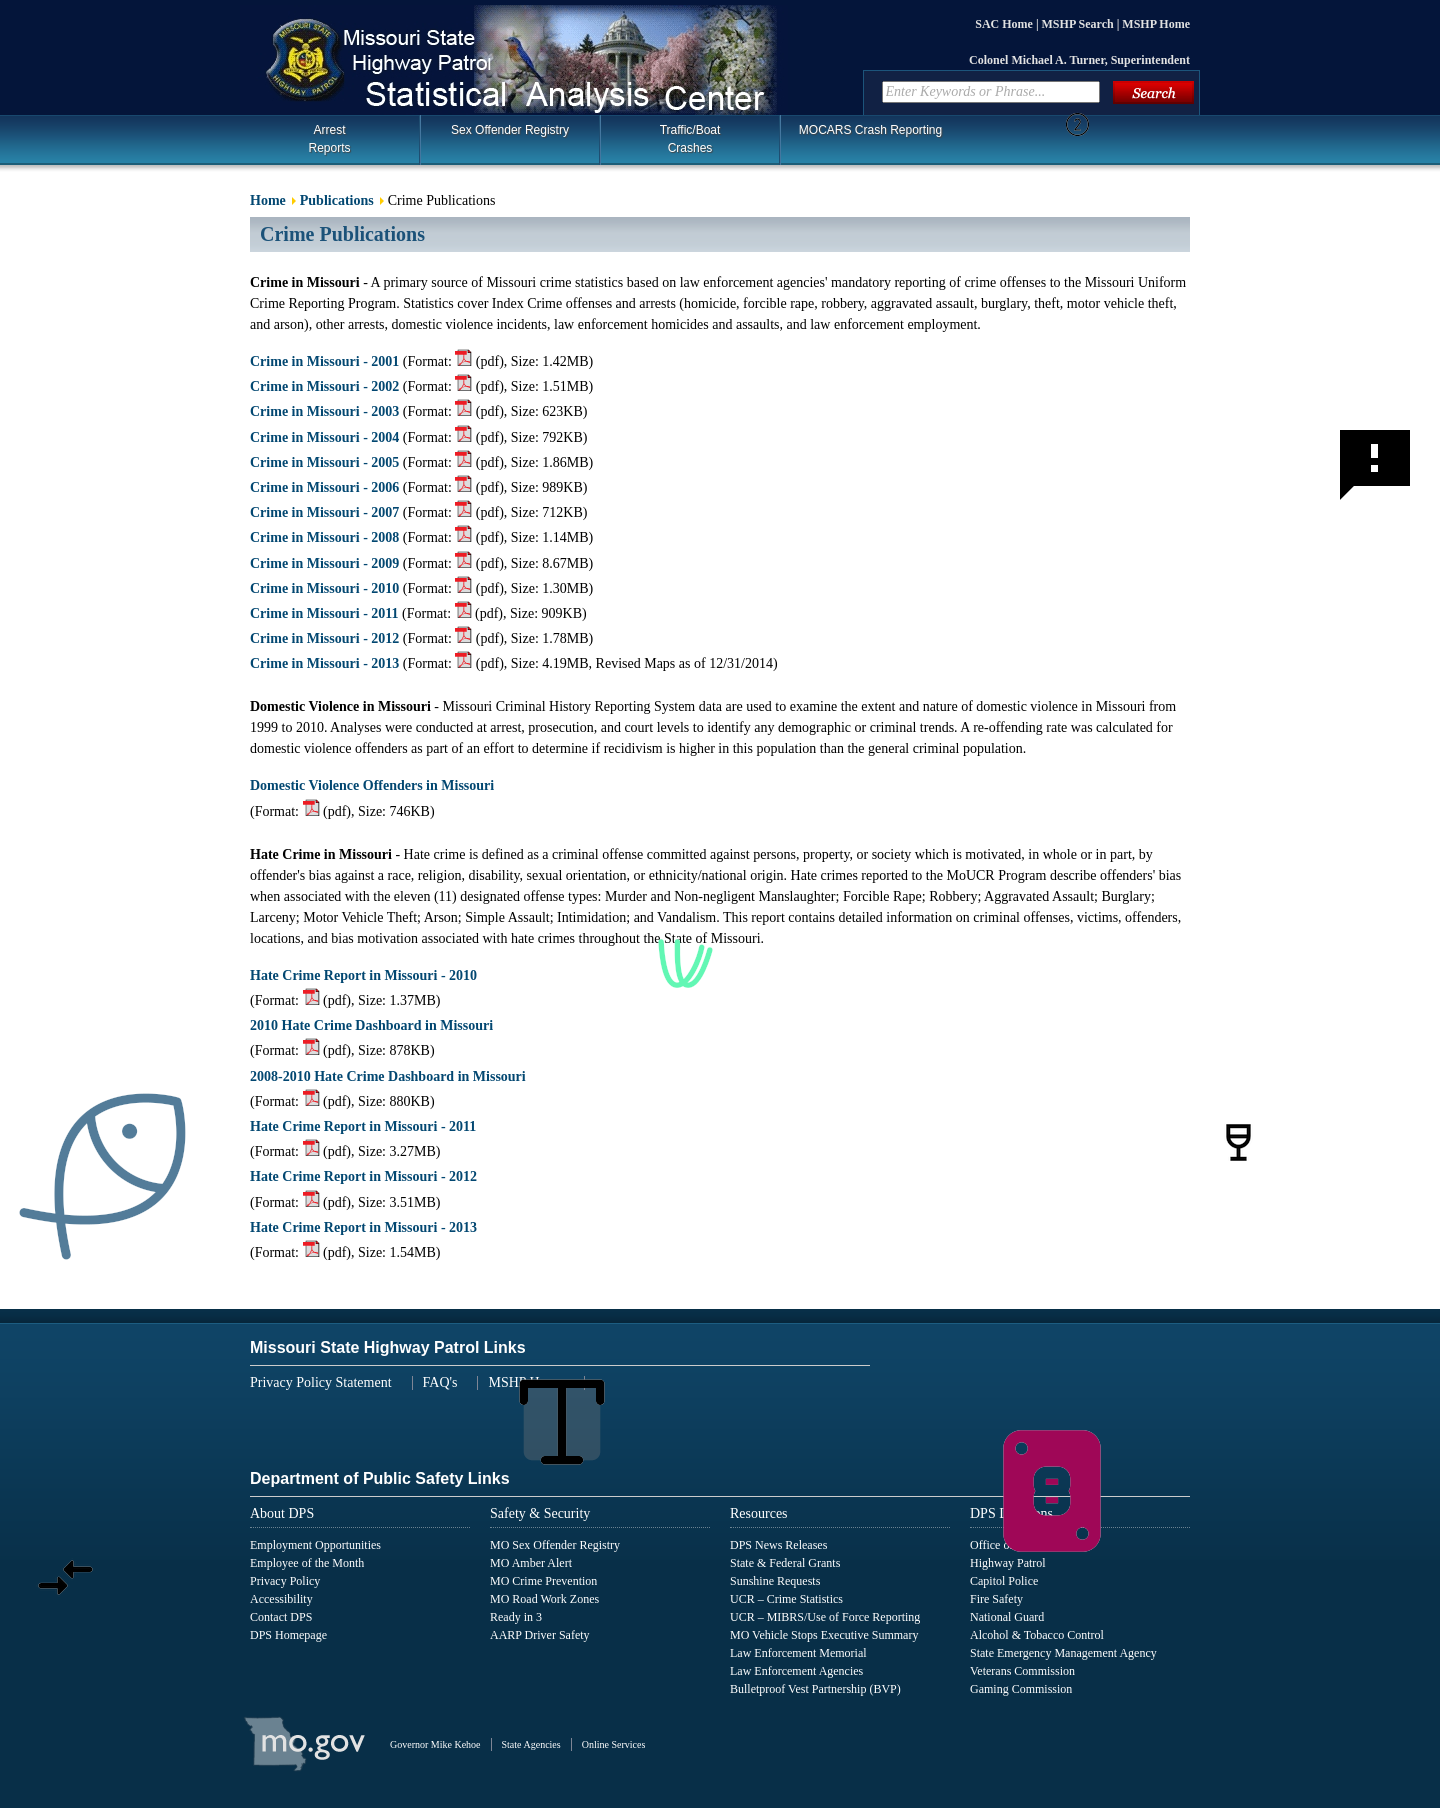 This screenshot has width=1440, height=1808. What do you see at coordinates (65, 1577) in the screenshot?
I see `compare two items or options` at bounding box center [65, 1577].